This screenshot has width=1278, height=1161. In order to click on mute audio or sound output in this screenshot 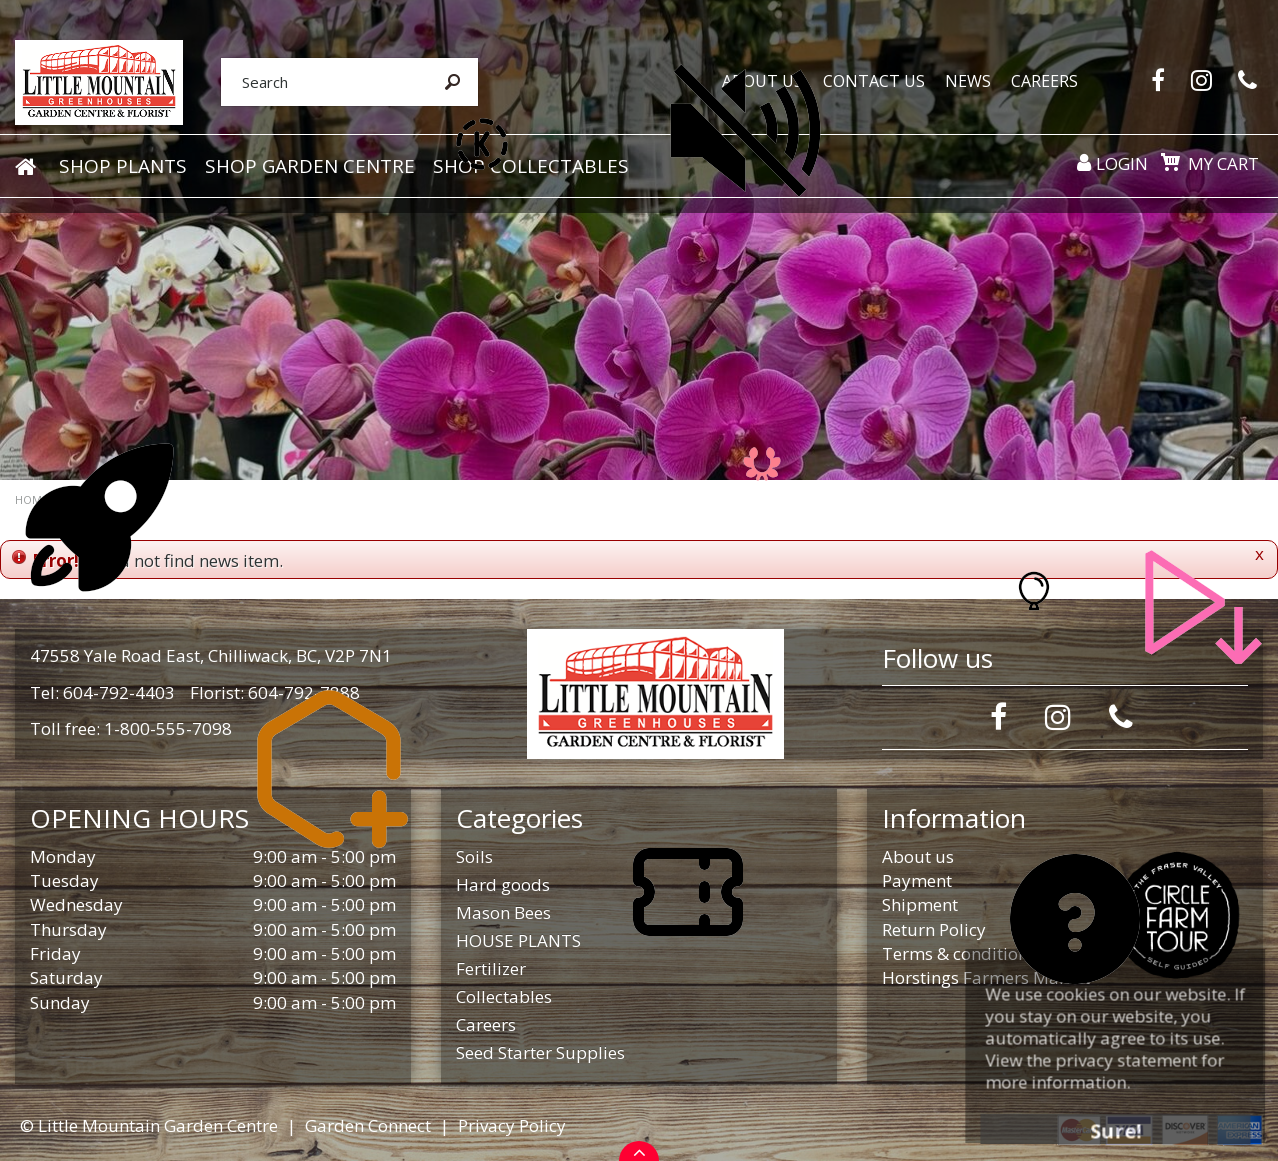, I will do `click(745, 130)`.